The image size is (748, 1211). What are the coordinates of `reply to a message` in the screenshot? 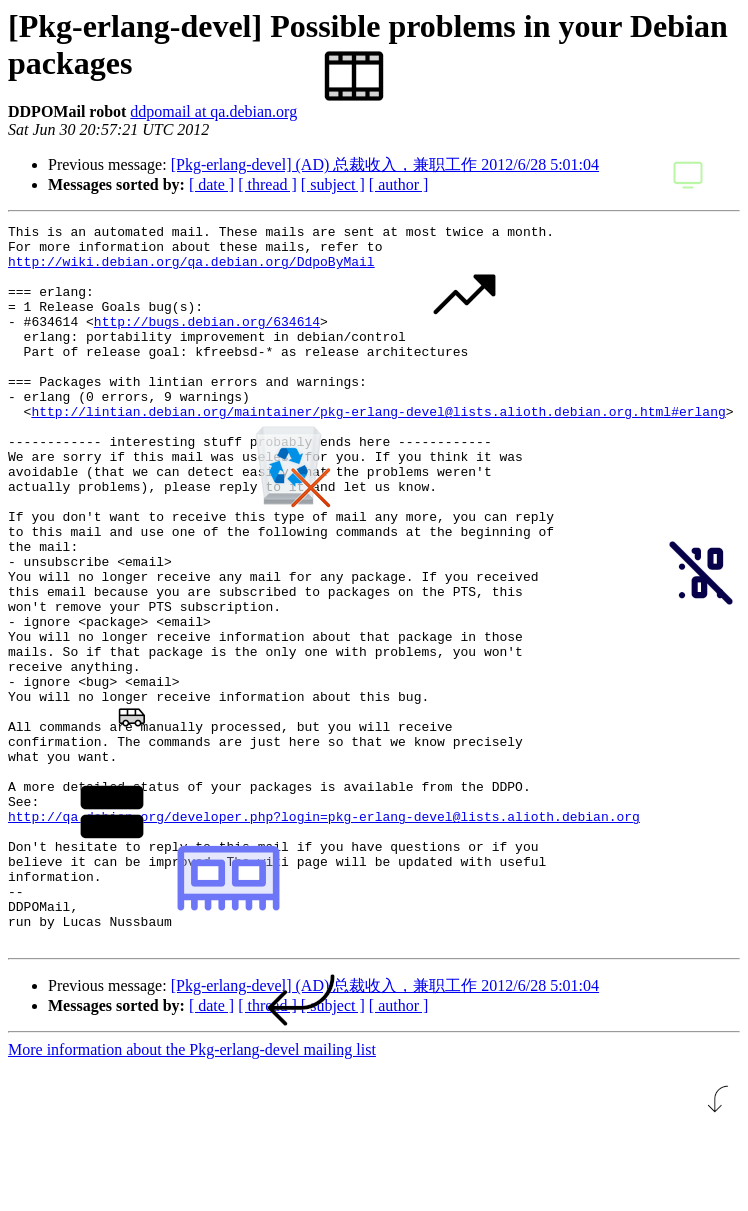 It's located at (301, 1000).